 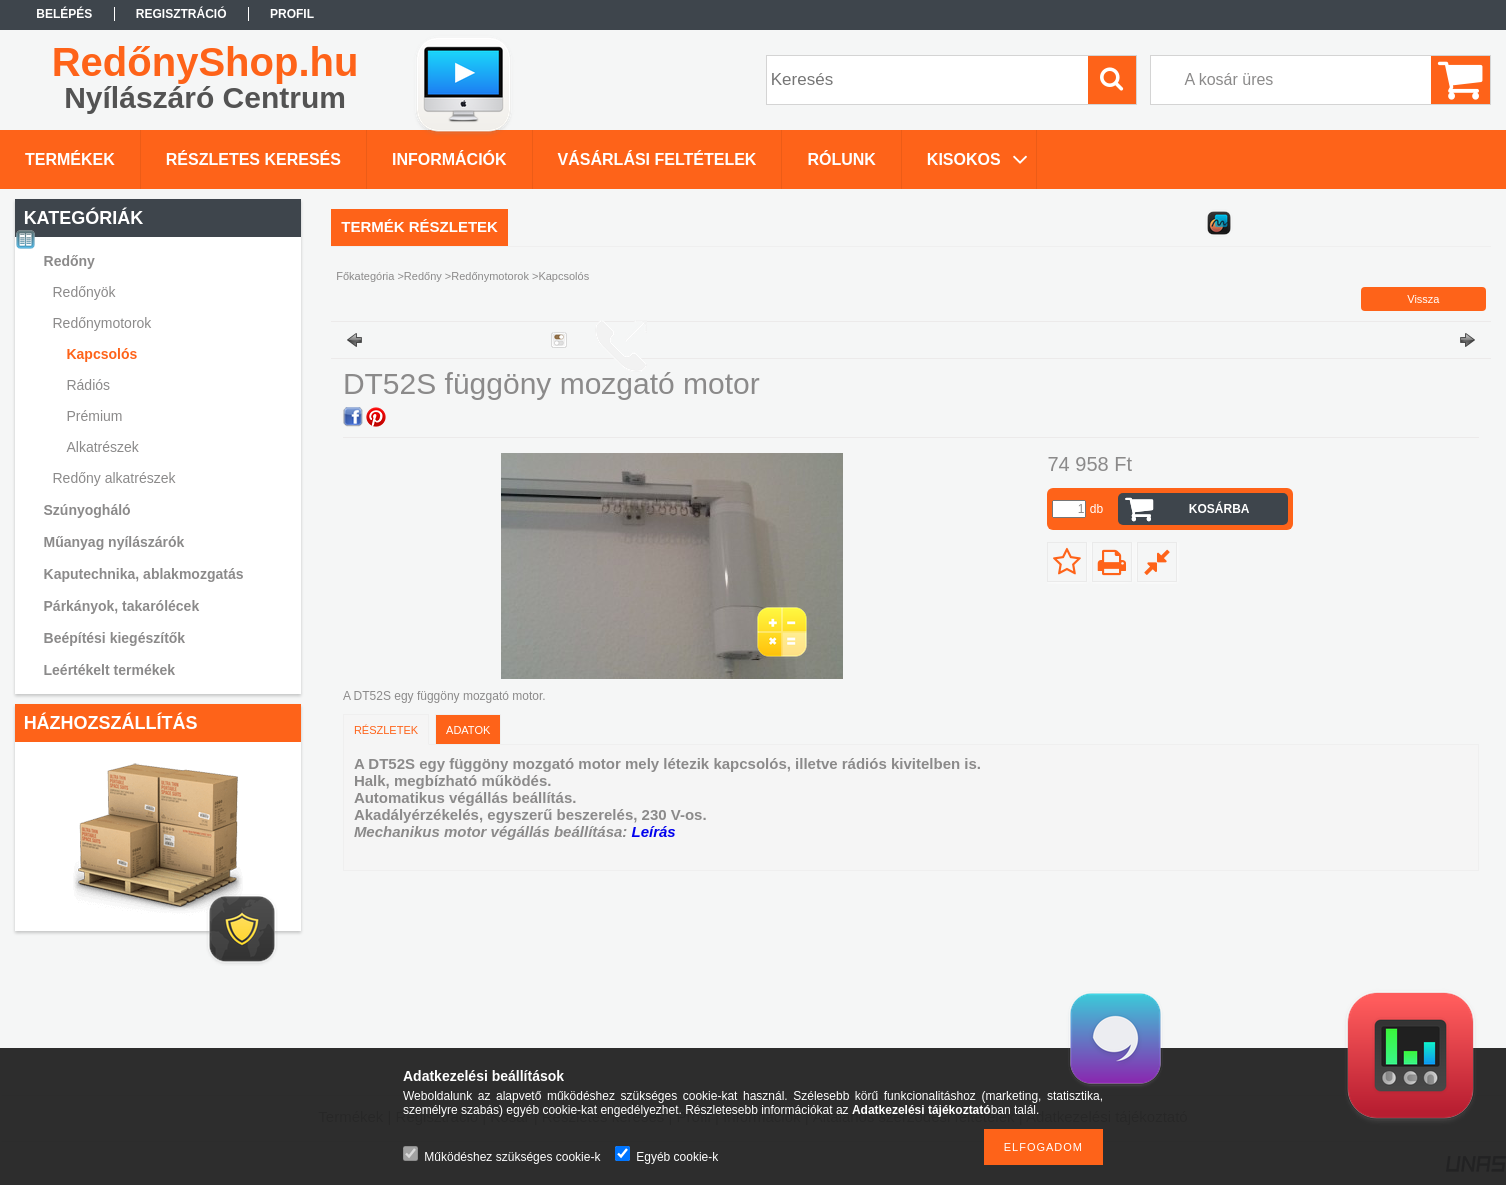 I want to click on open unity tweak tool settings, so click(x=559, y=340).